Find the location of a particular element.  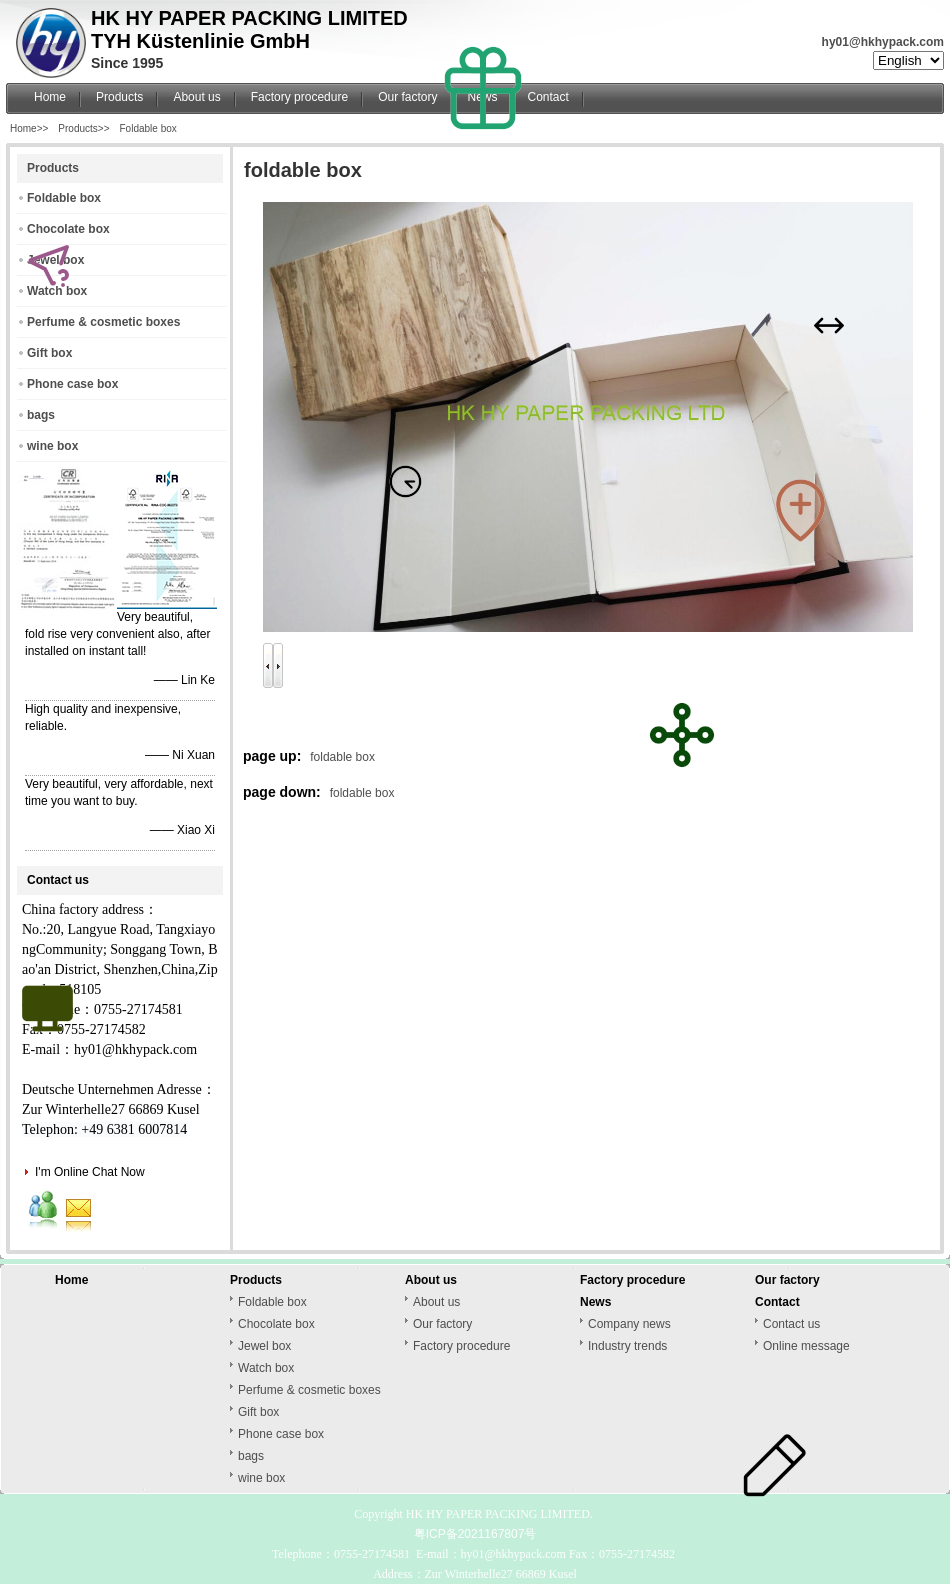

edit content or text is located at coordinates (773, 1466).